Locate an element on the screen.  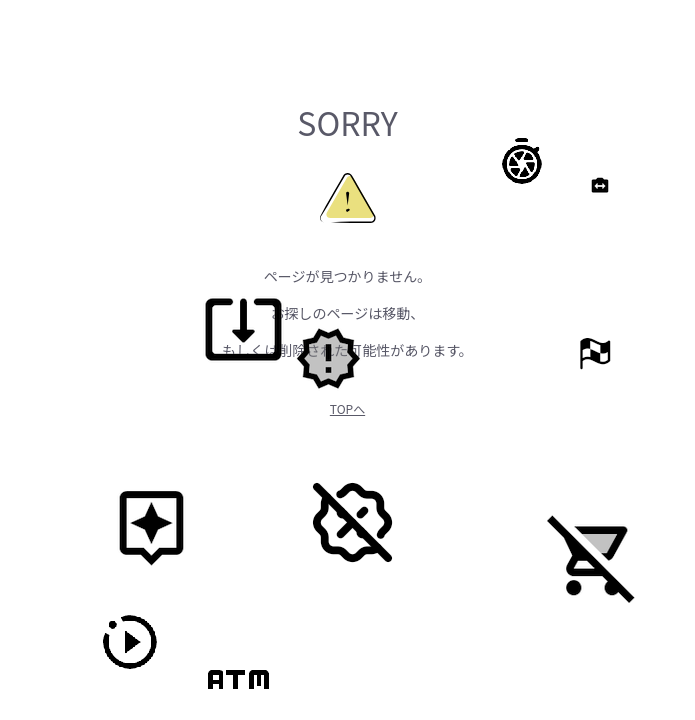
remove item from shopping cart is located at coordinates (593, 557).